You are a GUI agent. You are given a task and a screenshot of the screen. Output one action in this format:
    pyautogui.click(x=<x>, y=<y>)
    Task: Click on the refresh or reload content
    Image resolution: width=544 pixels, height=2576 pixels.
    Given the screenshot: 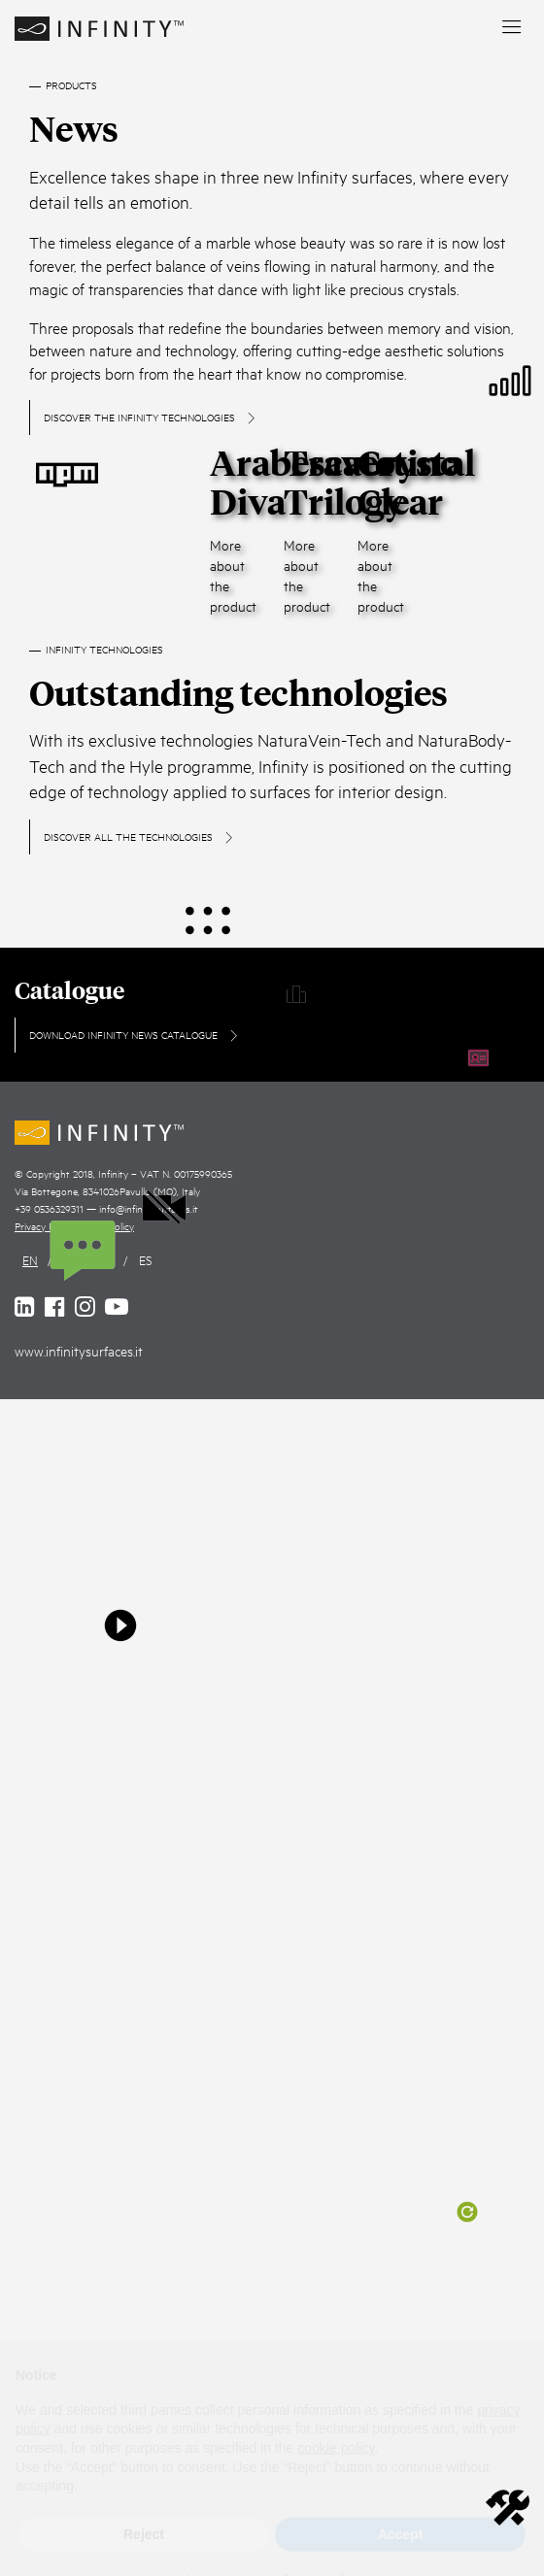 What is the action you would take?
    pyautogui.click(x=467, y=2212)
    